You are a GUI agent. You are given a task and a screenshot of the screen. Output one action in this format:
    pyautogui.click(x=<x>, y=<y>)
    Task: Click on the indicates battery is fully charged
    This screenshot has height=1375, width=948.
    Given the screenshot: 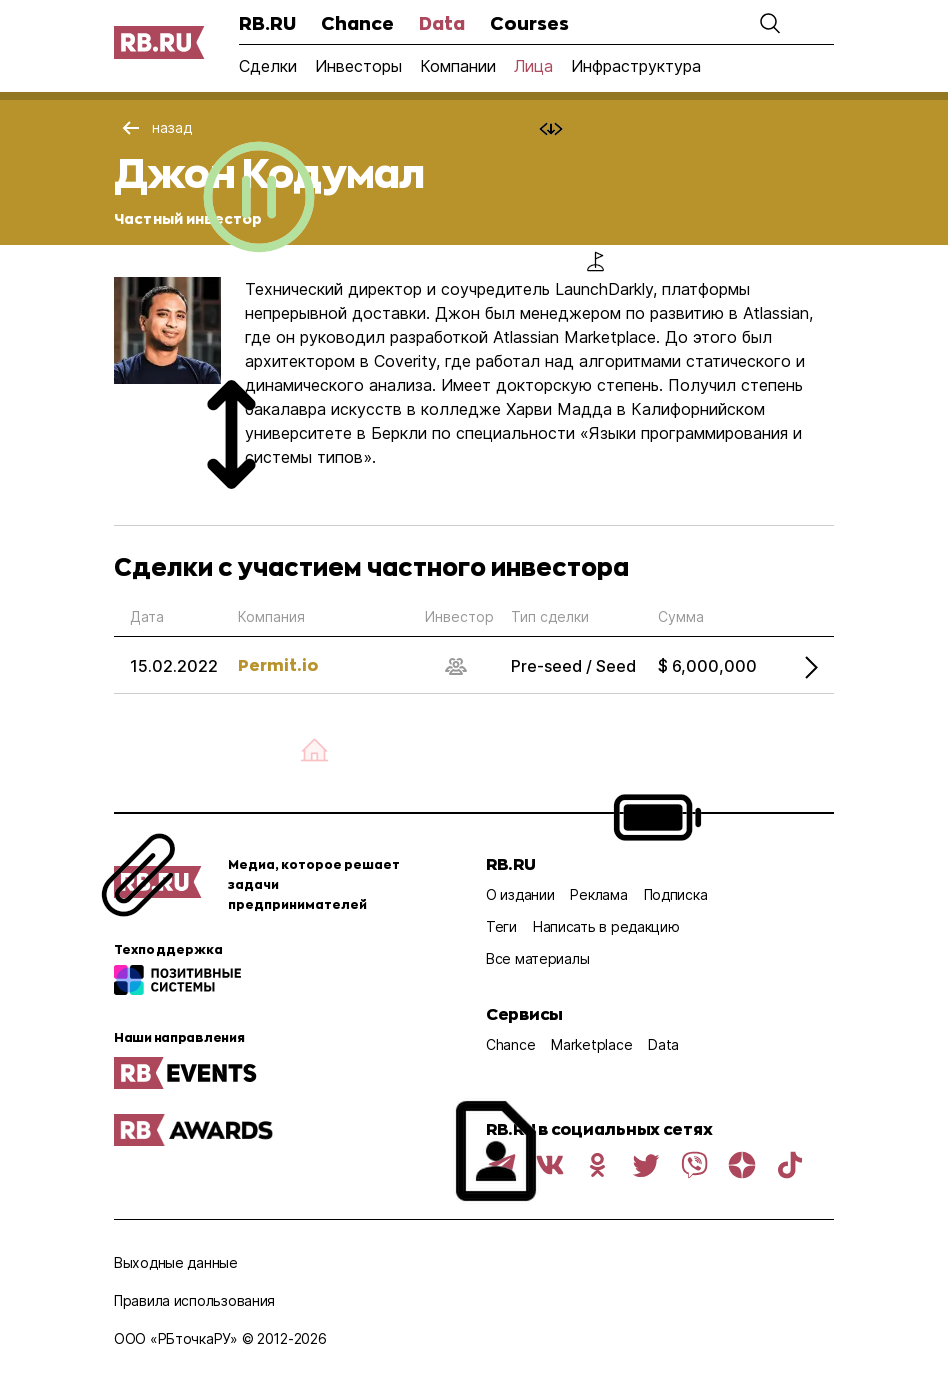 What is the action you would take?
    pyautogui.click(x=657, y=817)
    